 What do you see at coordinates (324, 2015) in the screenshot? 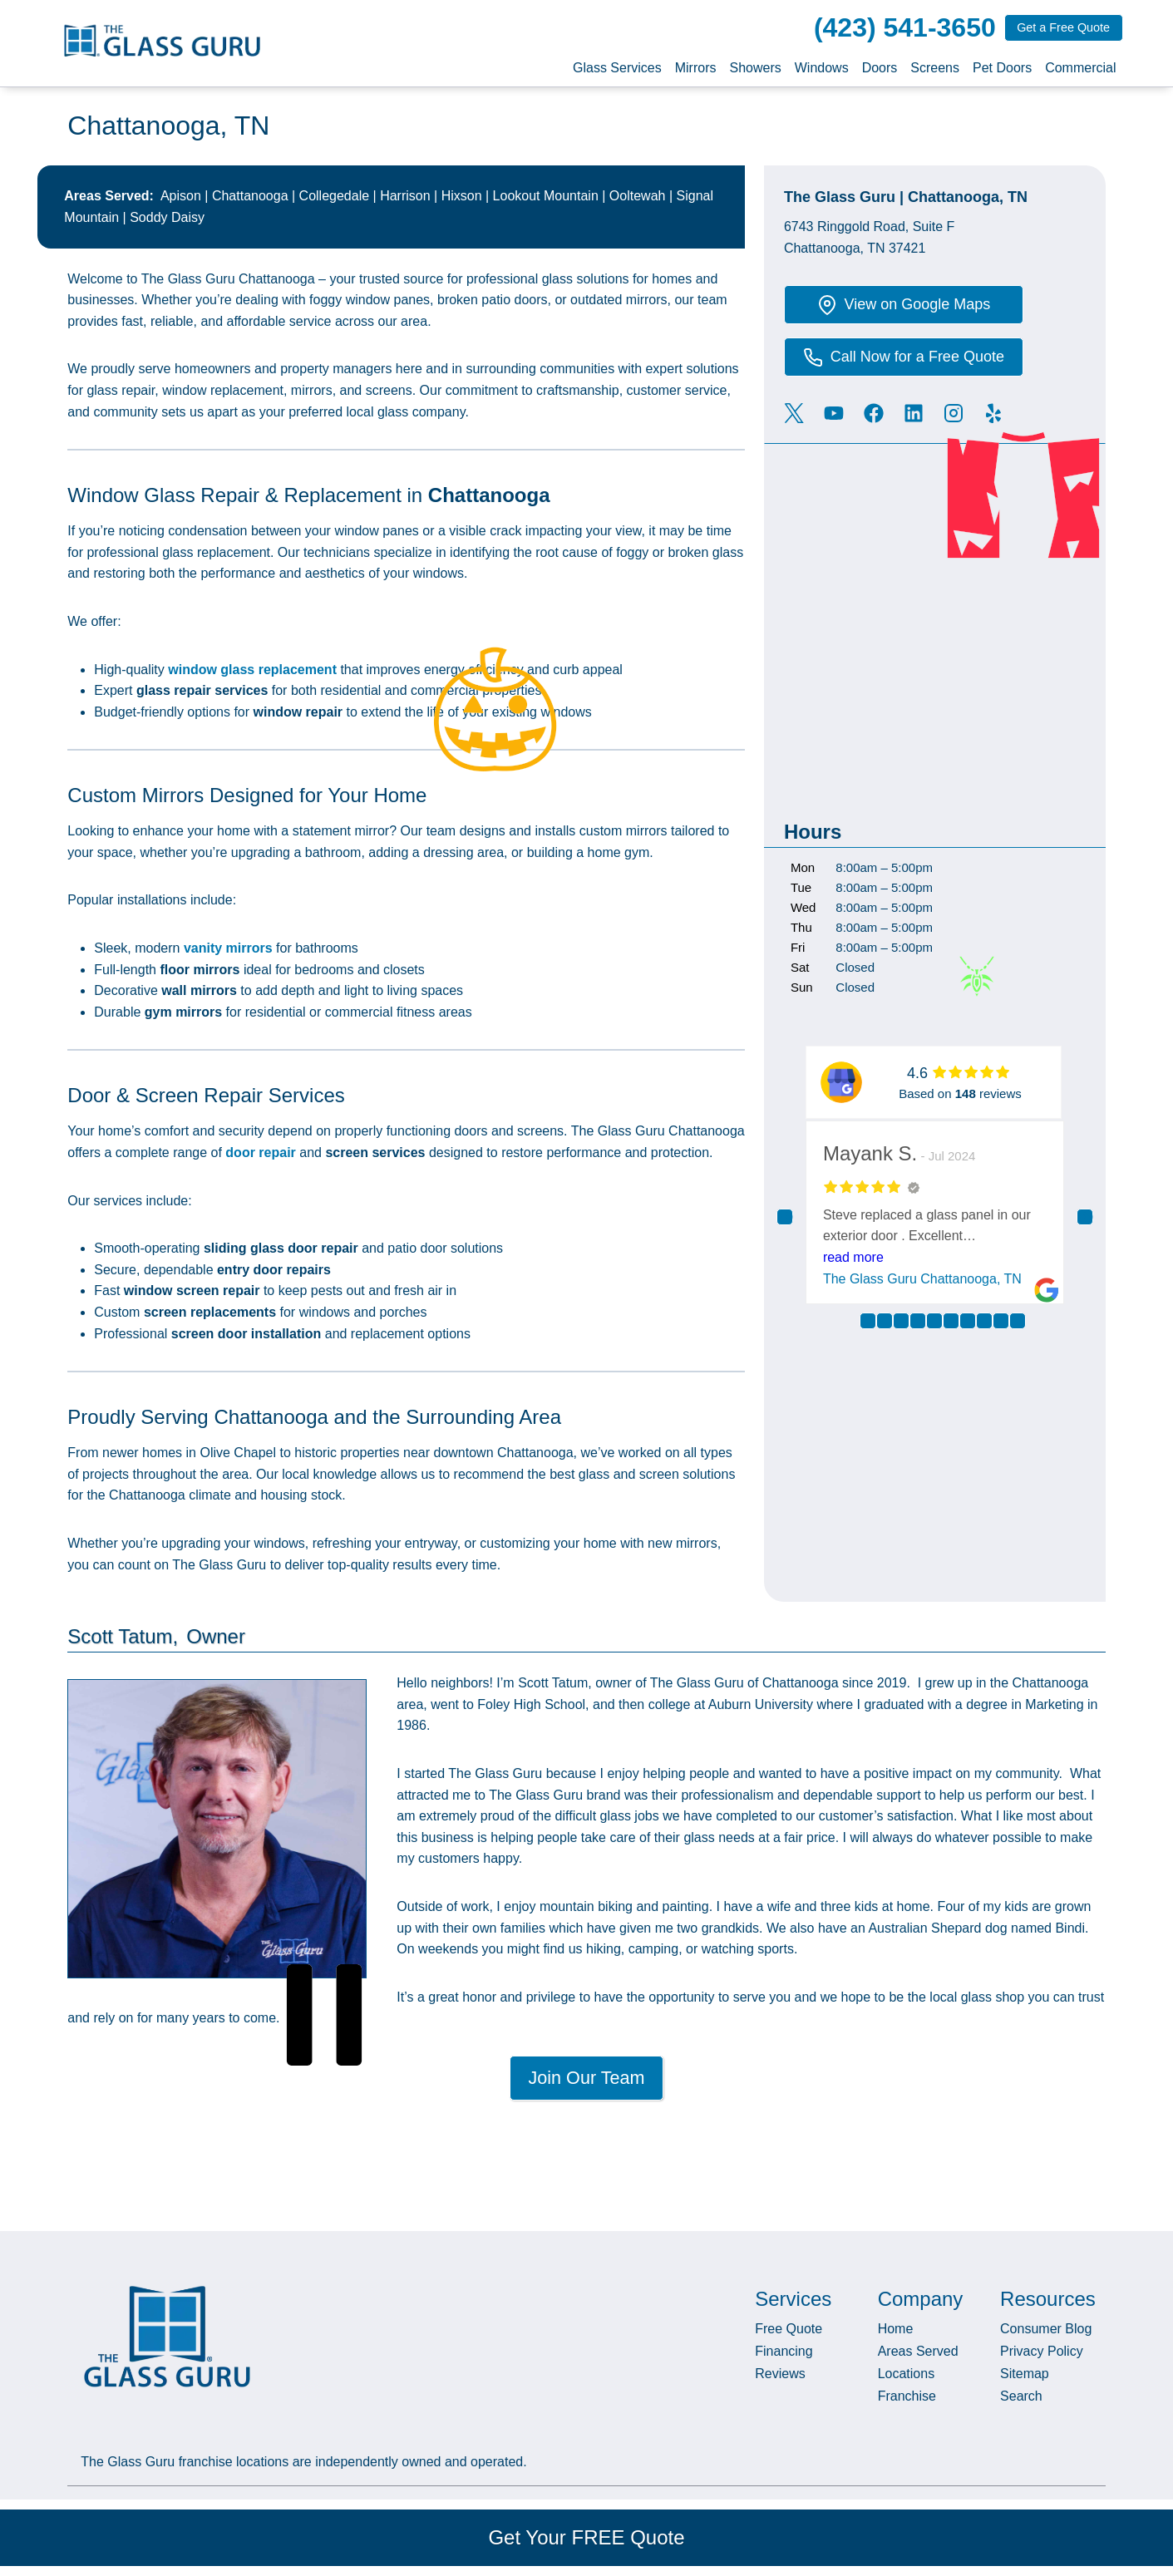
I see `pause media playback` at bounding box center [324, 2015].